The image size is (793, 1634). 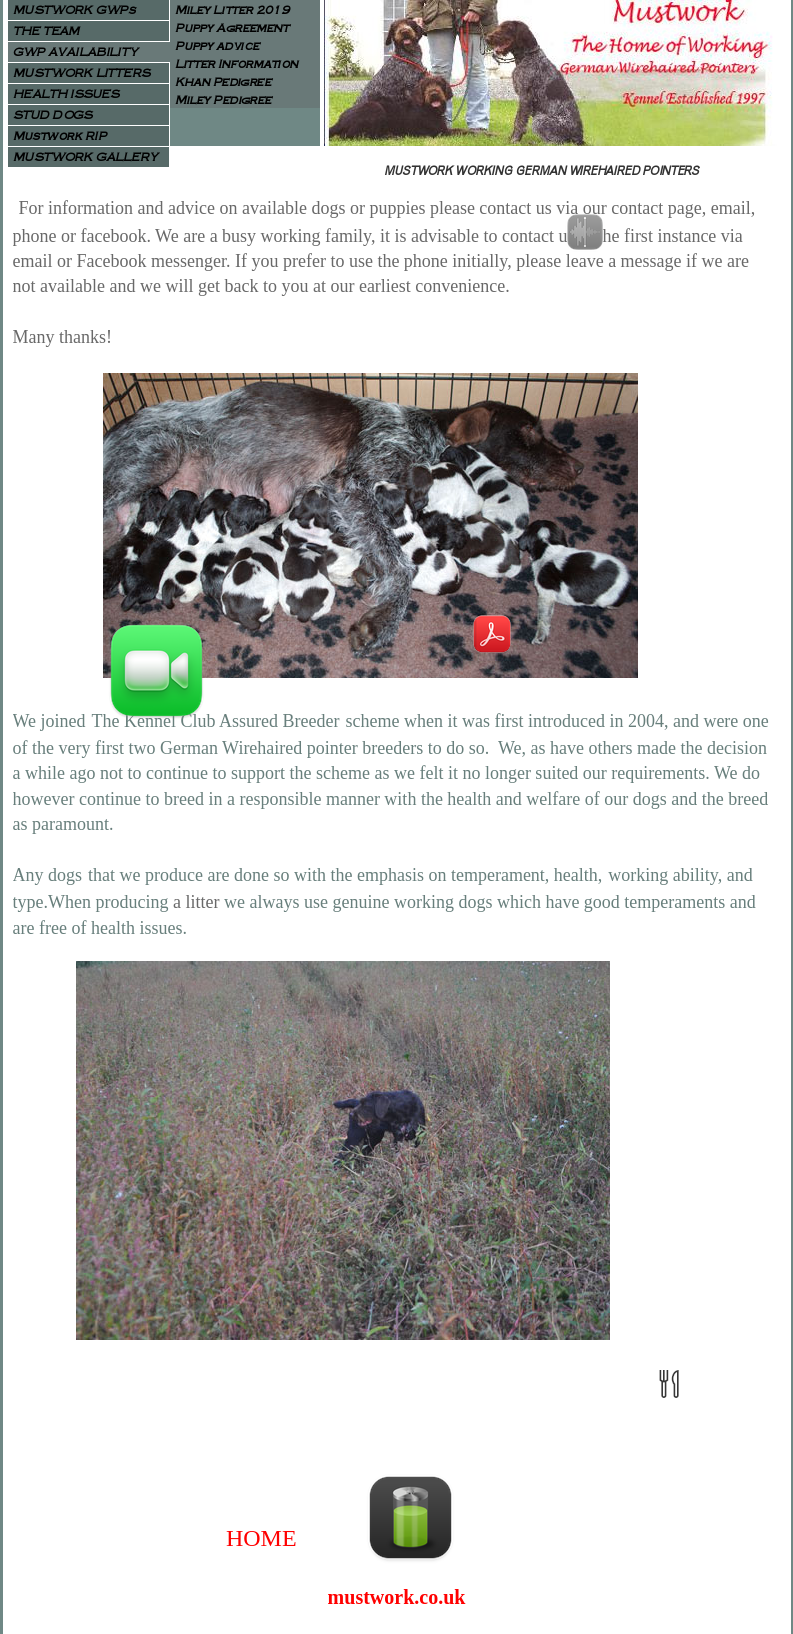 What do you see at coordinates (410, 1517) in the screenshot?
I see `open power management settings` at bounding box center [410, 1517].